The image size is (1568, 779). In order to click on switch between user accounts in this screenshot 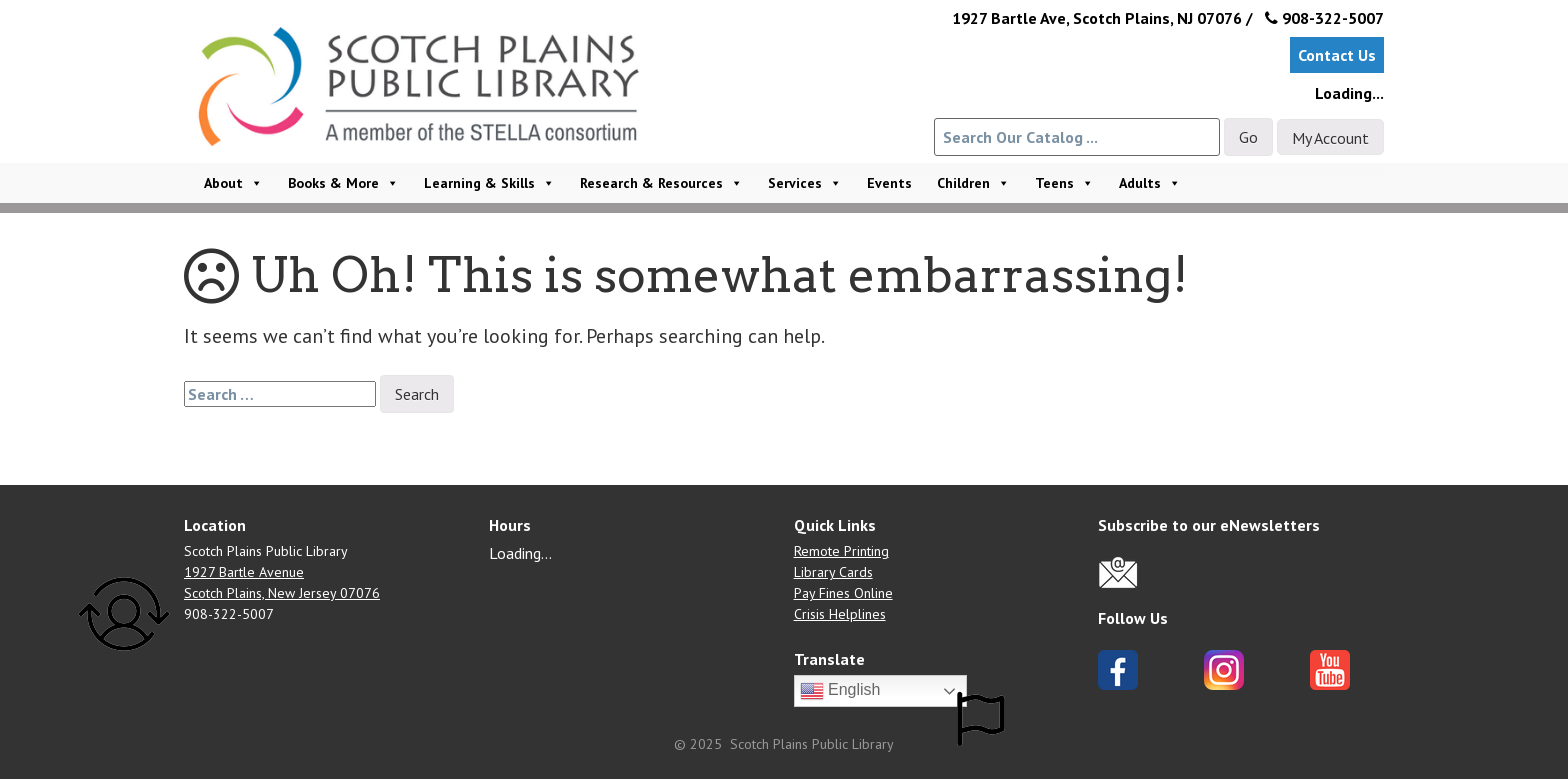, I will do `click(124, 614)`.